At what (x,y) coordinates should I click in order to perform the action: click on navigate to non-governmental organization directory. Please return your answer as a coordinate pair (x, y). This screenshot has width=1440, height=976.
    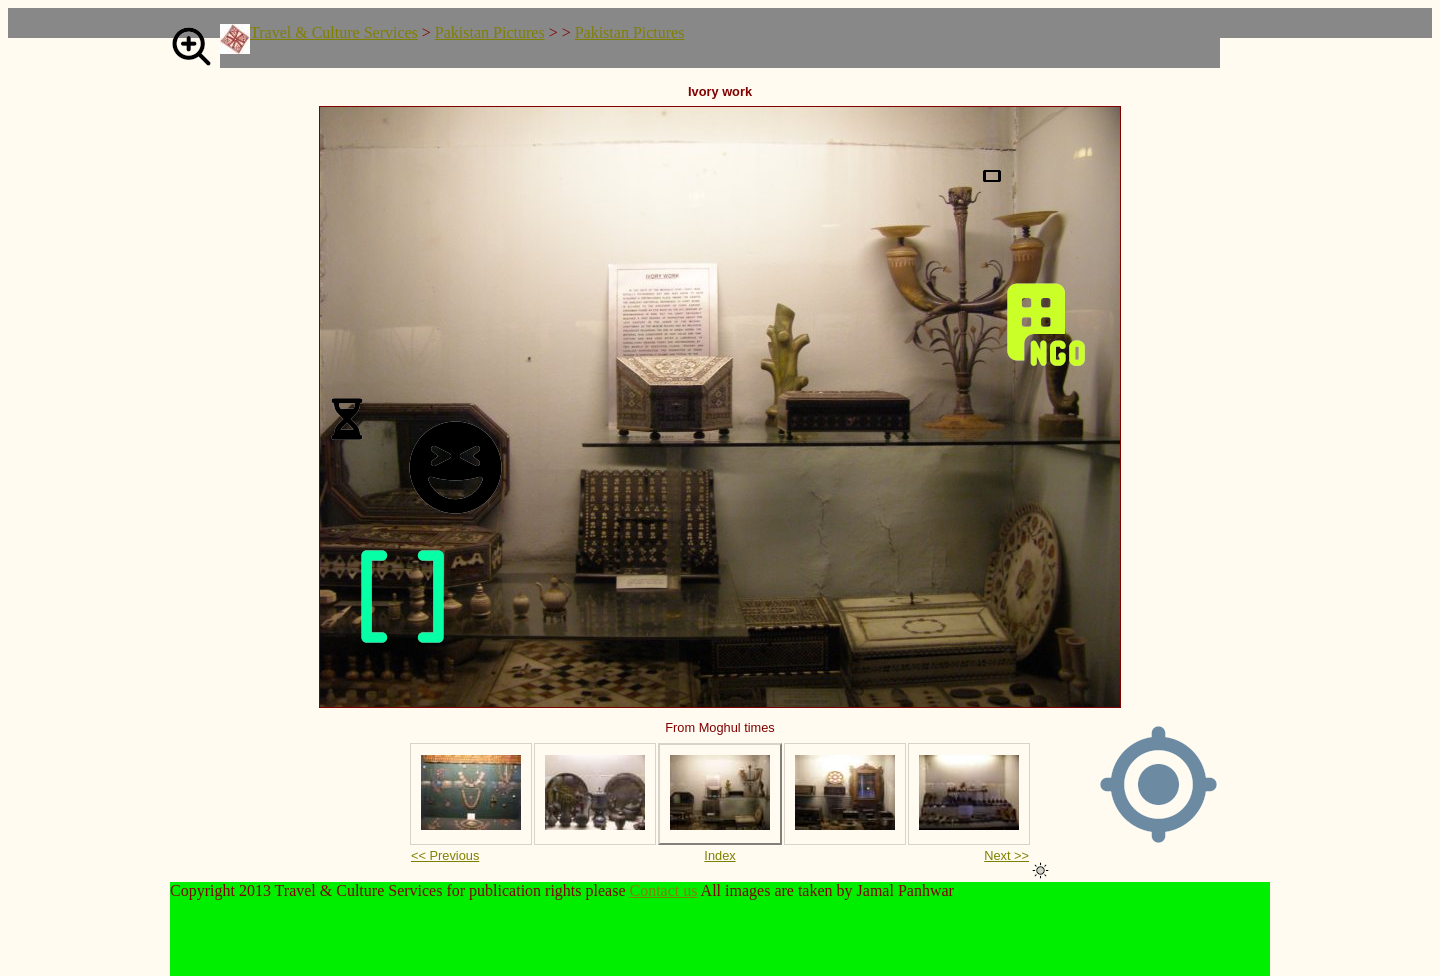
    Looking at the image, I should click on (1041, 322).